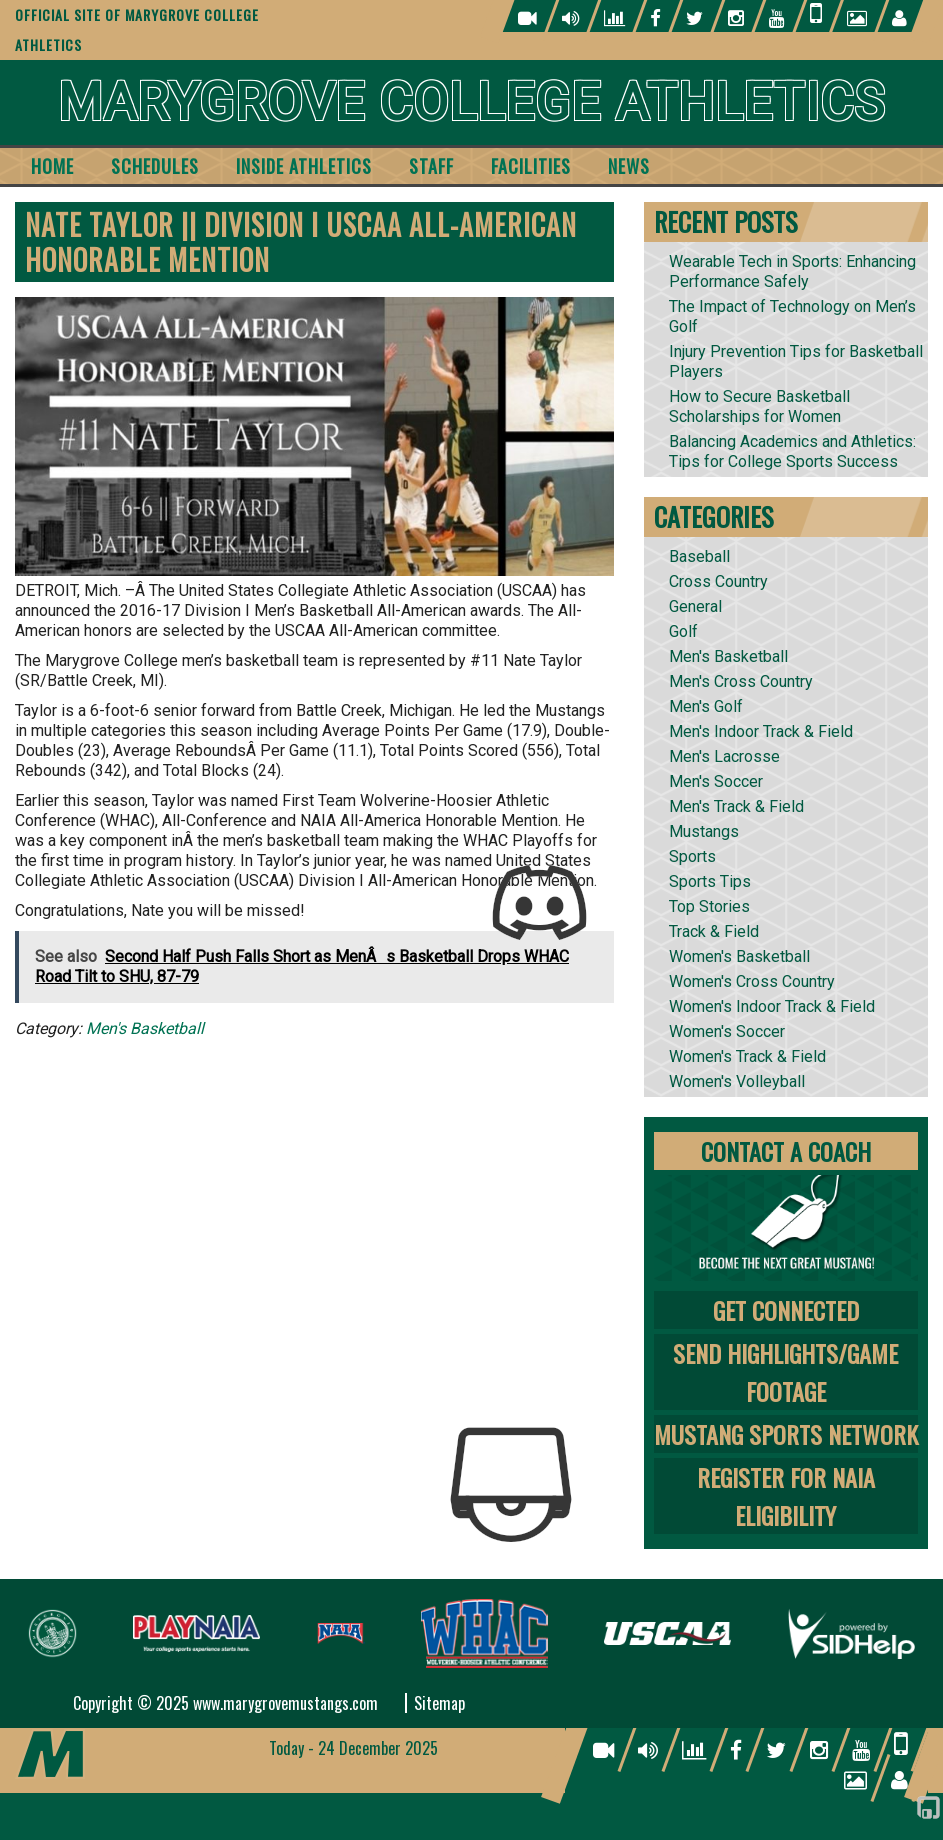  Describe the element at coordinates (539, 902) in the screenshot. I see `open Discord app` at that location.